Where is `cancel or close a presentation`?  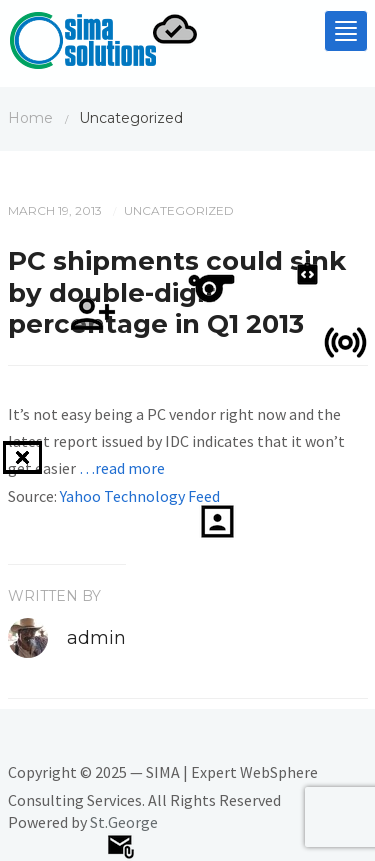 cancel or close a presentation is located at coordinates (22, 457).